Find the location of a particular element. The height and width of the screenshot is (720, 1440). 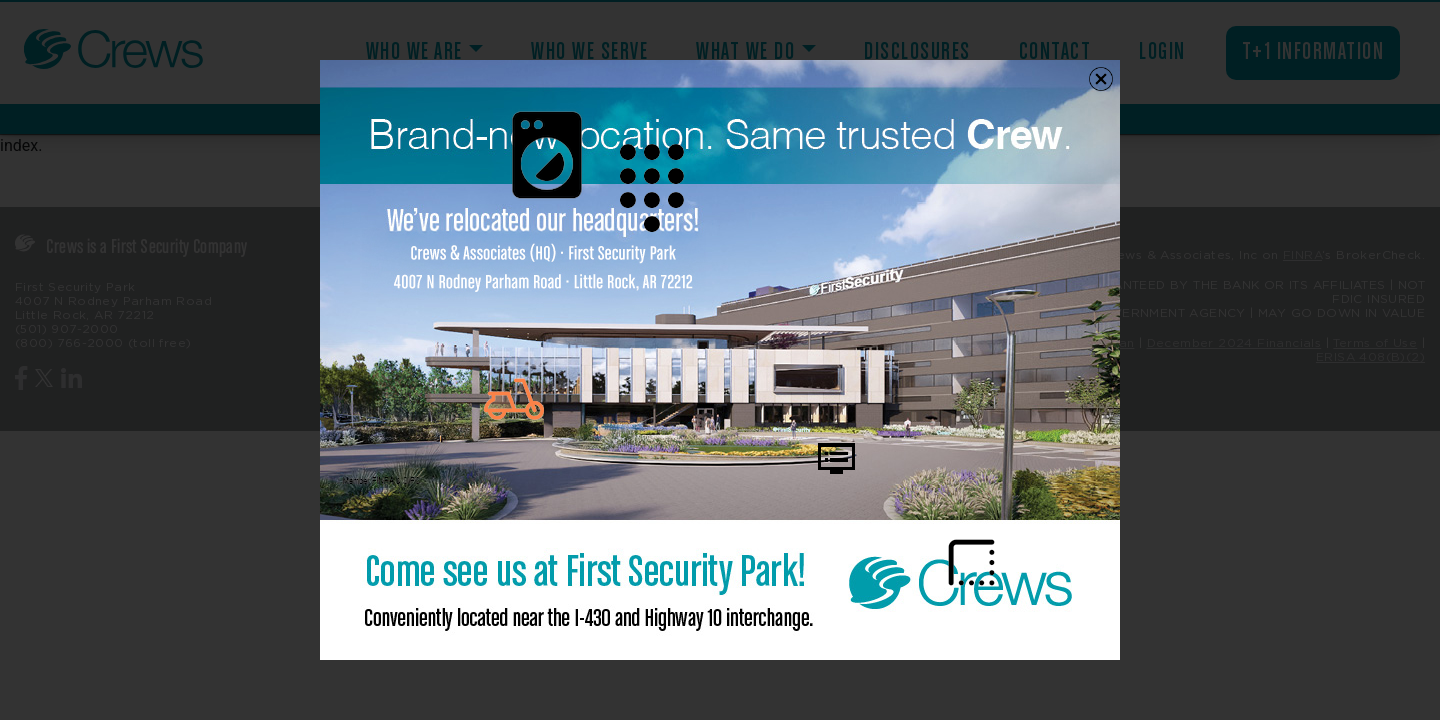

select moped or scooter delivery option is located at coordinates (514, 401).